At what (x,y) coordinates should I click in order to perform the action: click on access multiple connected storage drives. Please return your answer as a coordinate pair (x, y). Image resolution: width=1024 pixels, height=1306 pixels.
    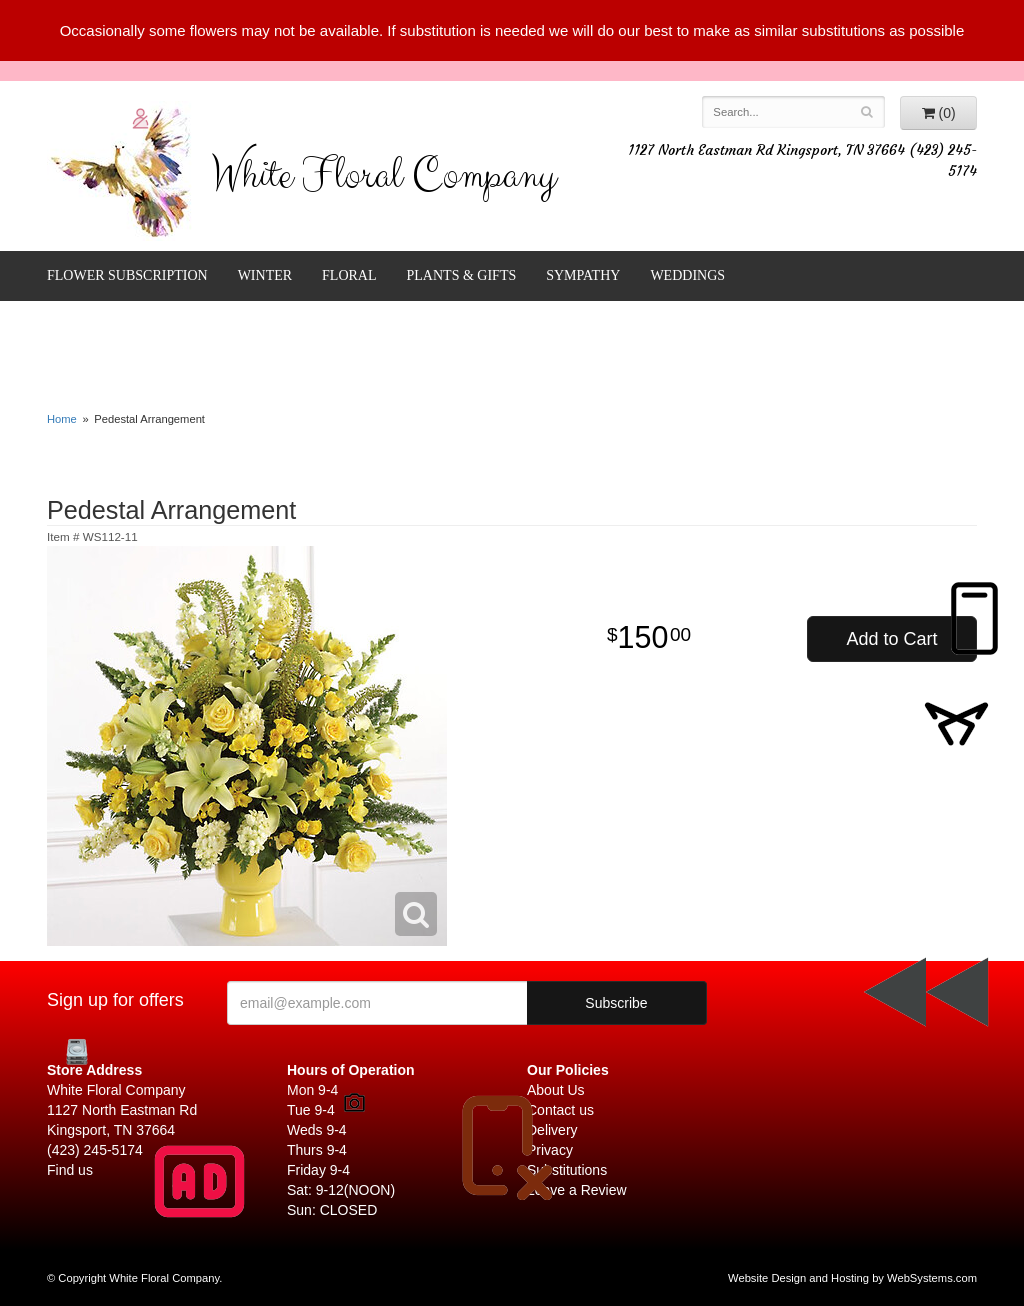
    Looking at the image, I should click on (77, 1052).